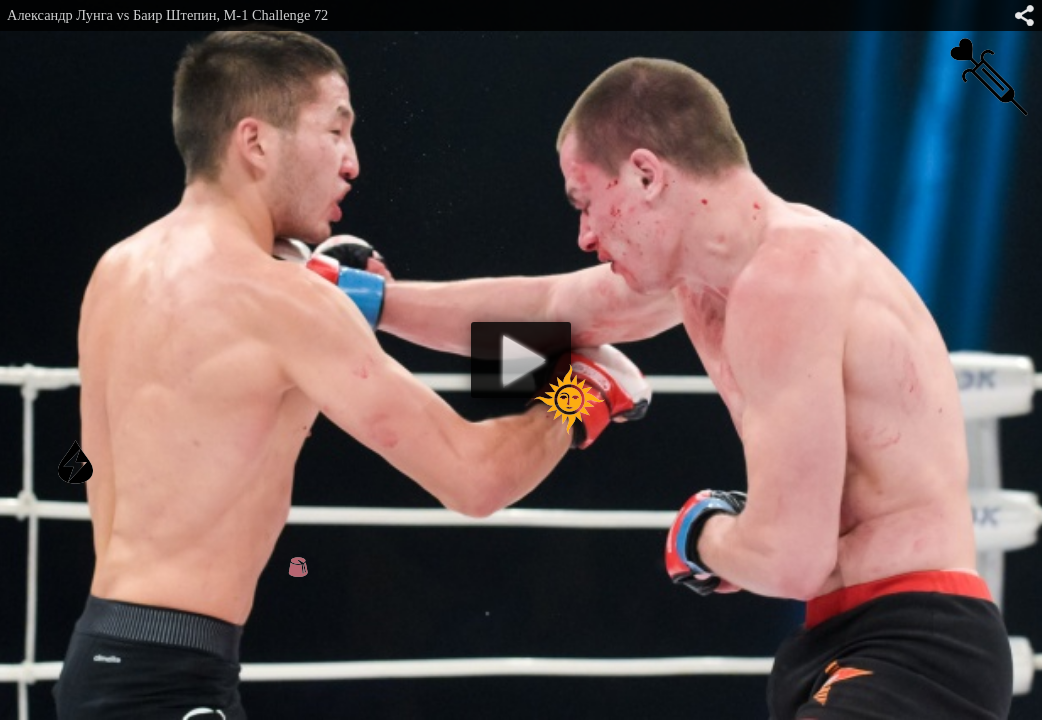 This screenshot has height=720, width=1042. Describe the element at coordinates (569, 399) in the screenshot. I see `decorative sun emblem for fantasy or medieval-themed game interface` at that location.